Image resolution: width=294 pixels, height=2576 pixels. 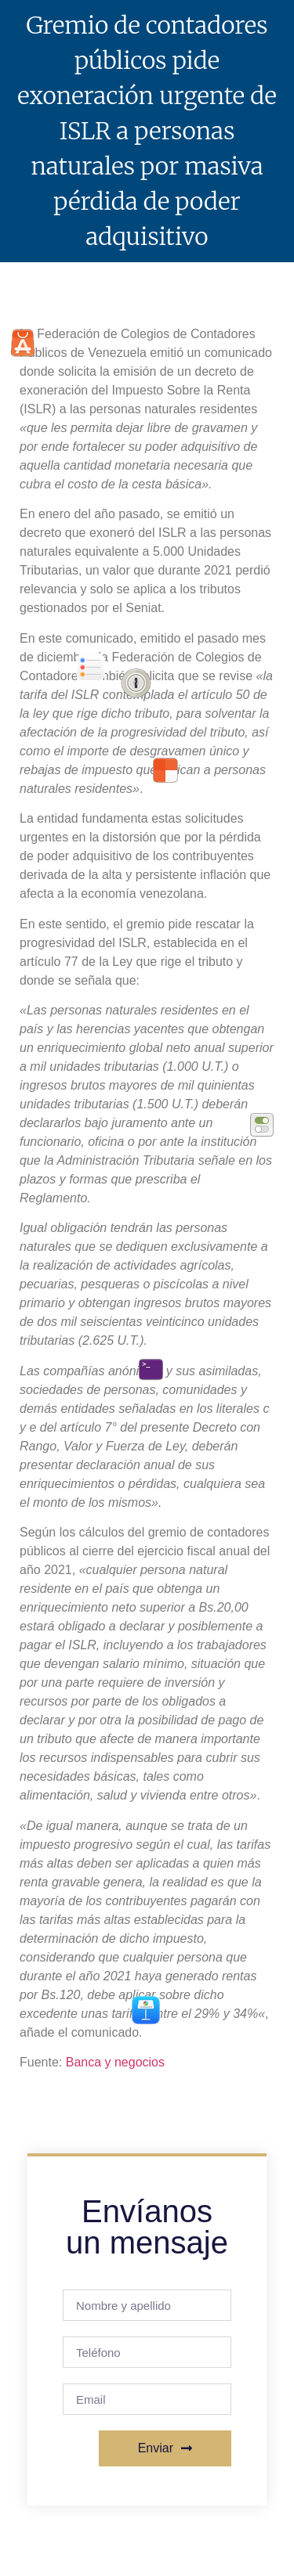 I want to click on open the app center to browse and install applications, so click(x=23, y=343).